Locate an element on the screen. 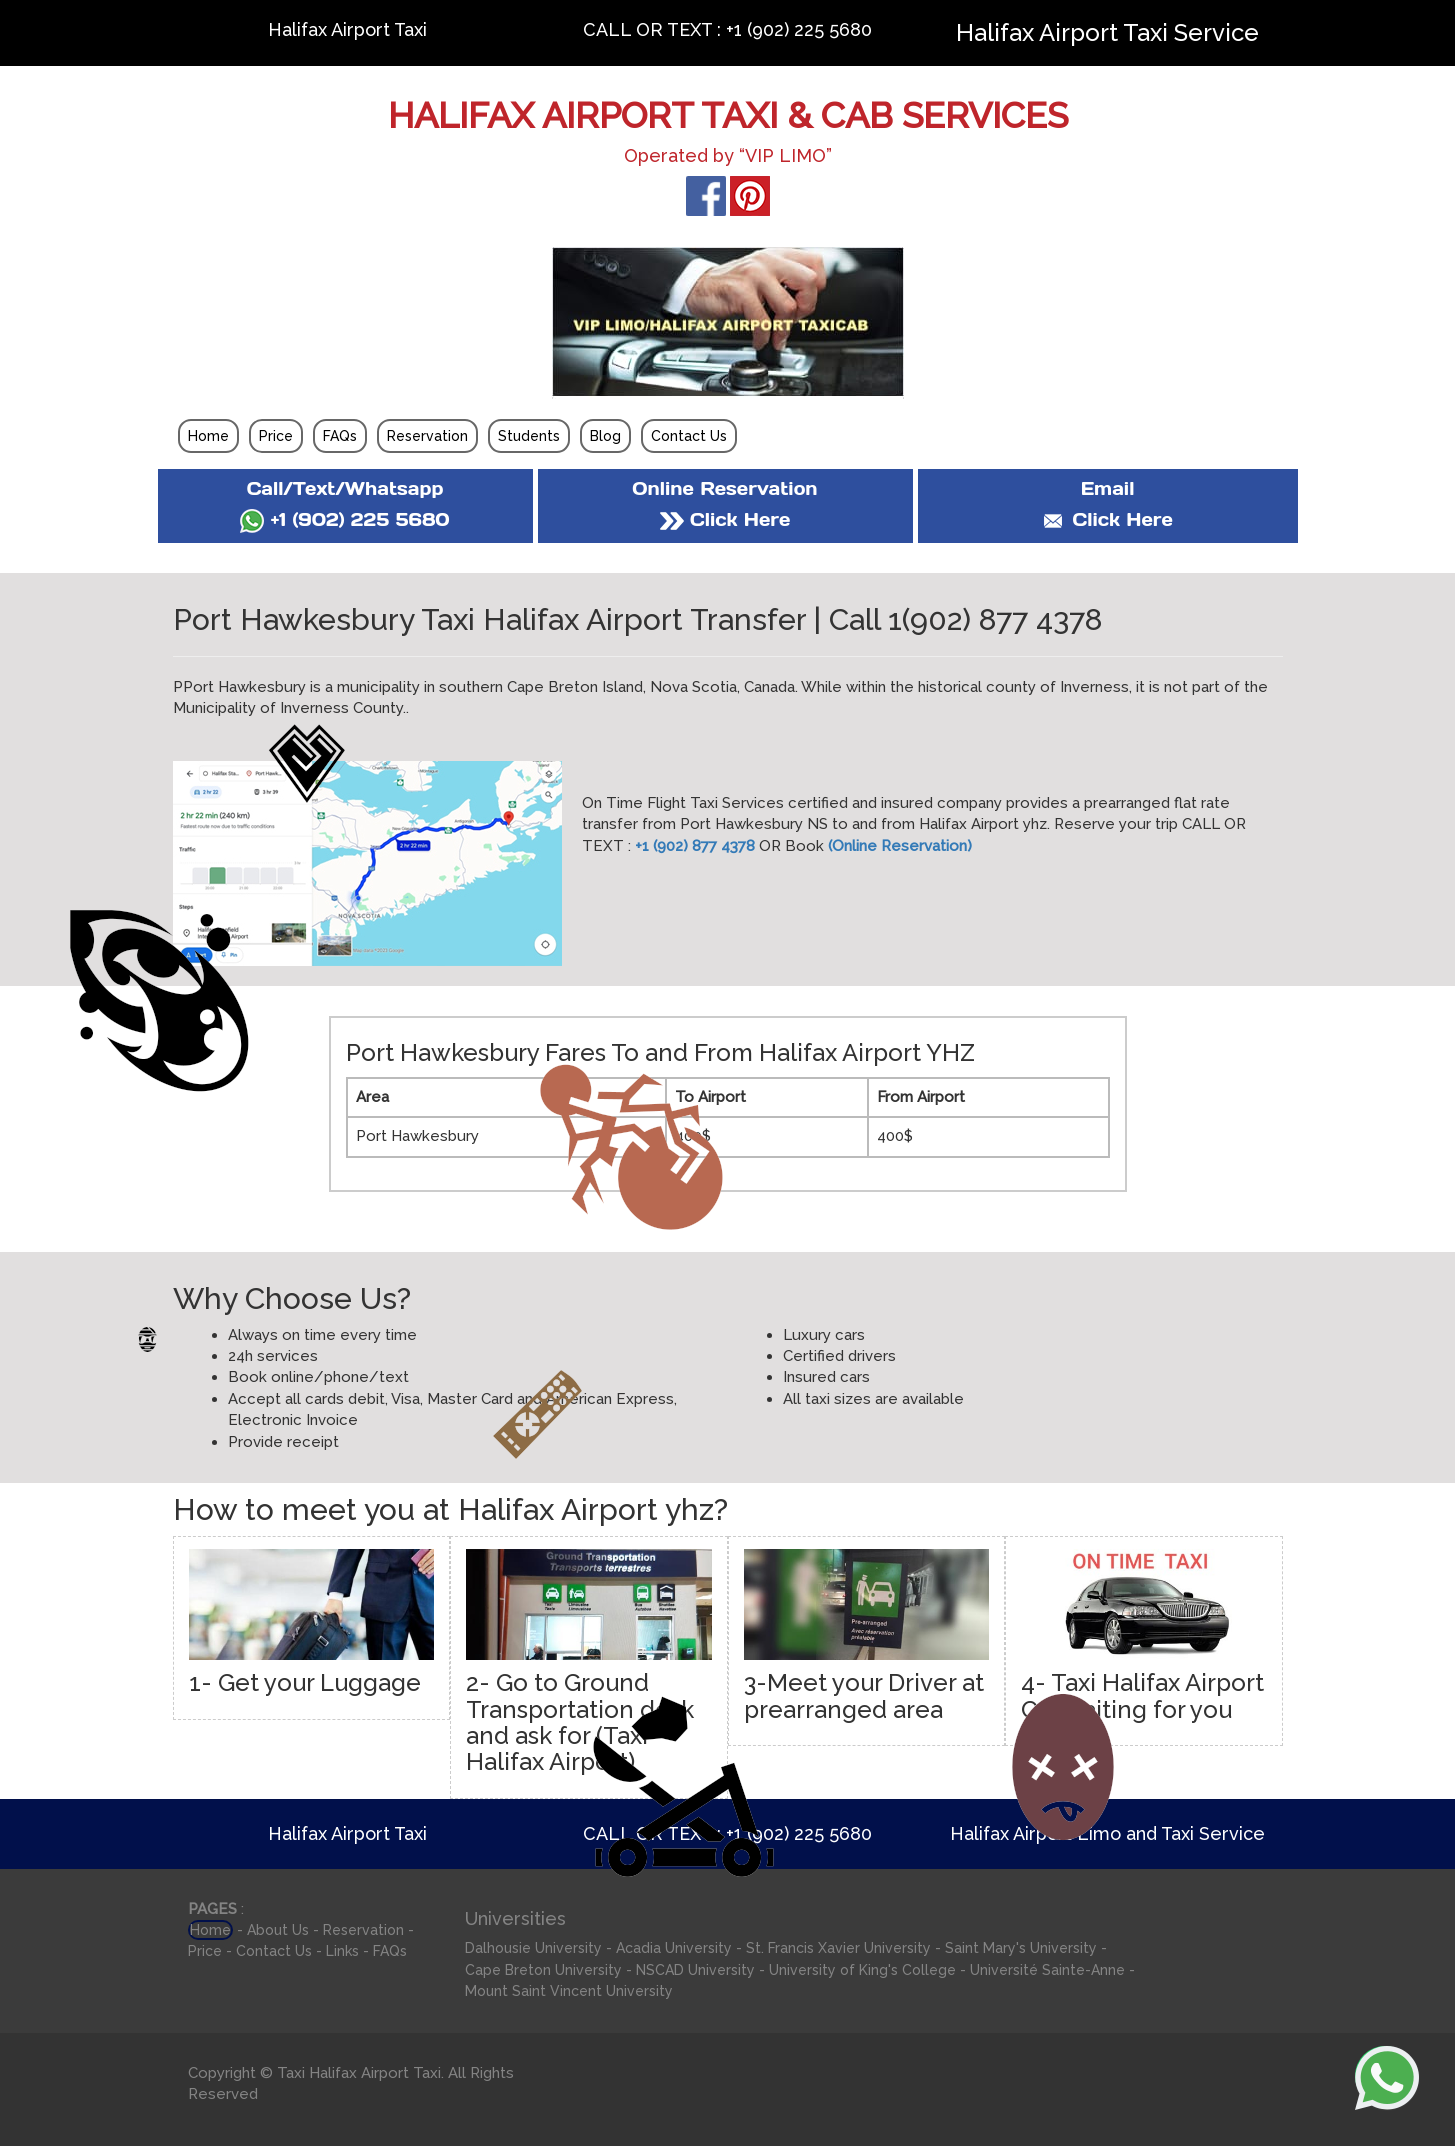 Image resolution: width=1455 pixels, height=2146 pixels. indicates electrical or energy-based attack is located at coordinates (631, 1146).